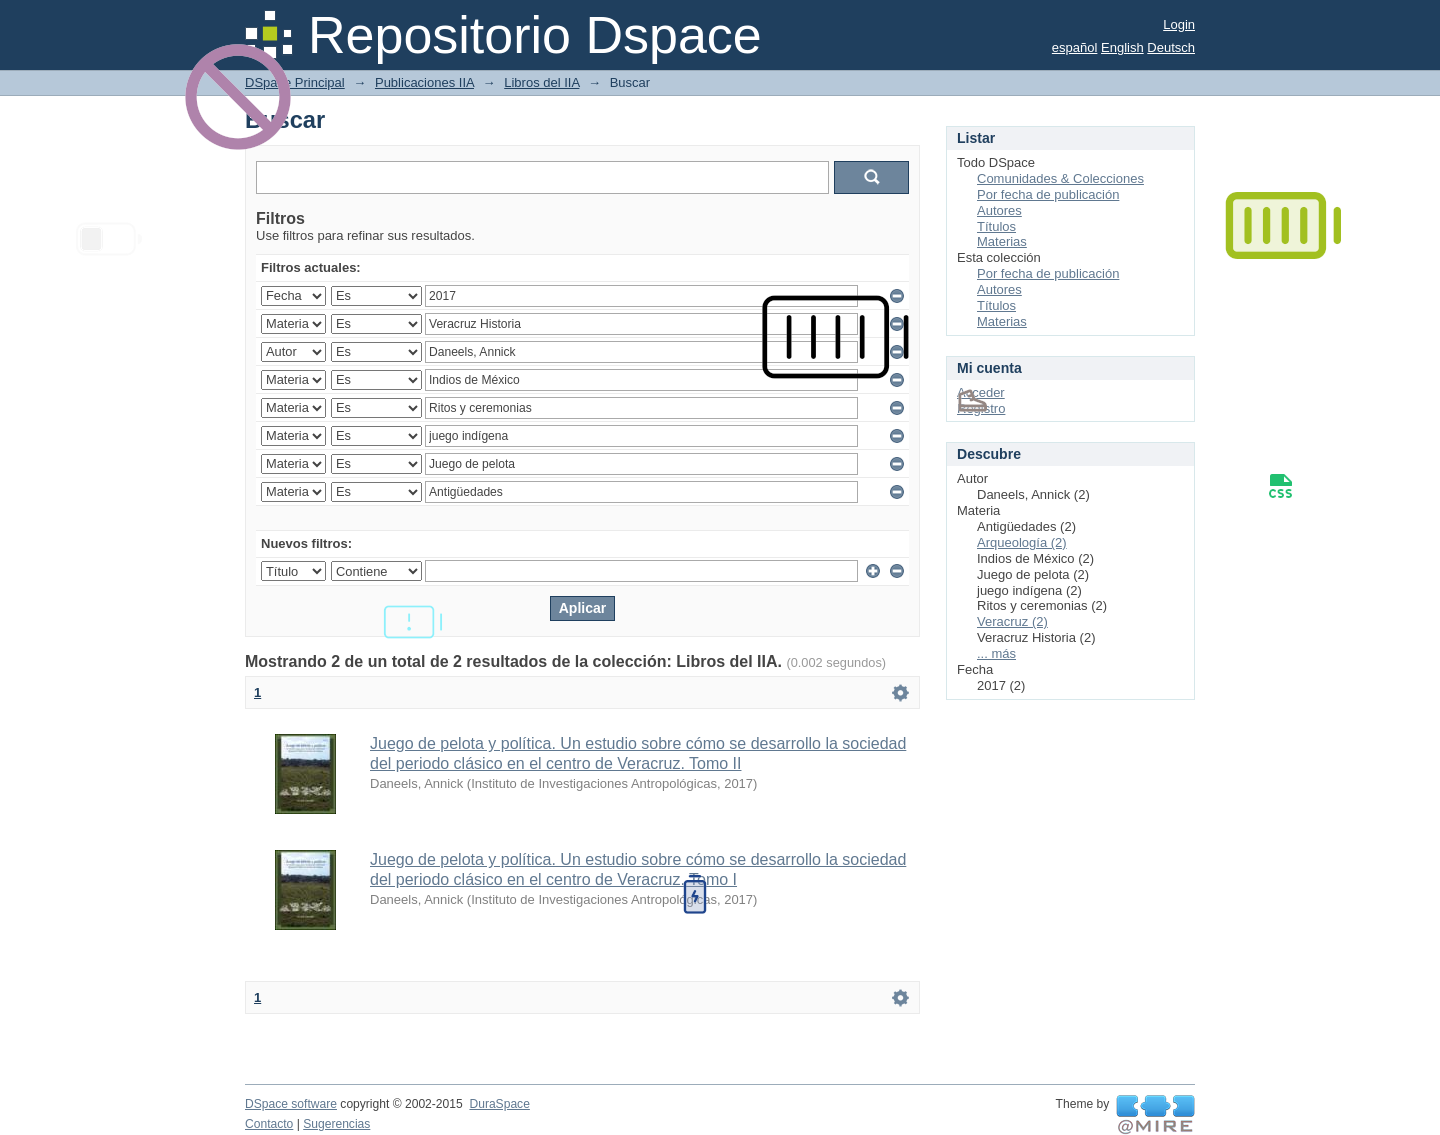 The height and width of the screenshot is (1135, 1440). Describe the element at coordinates (971, 401) in the screenshot. I see `access footwear or shoe category` at that location.